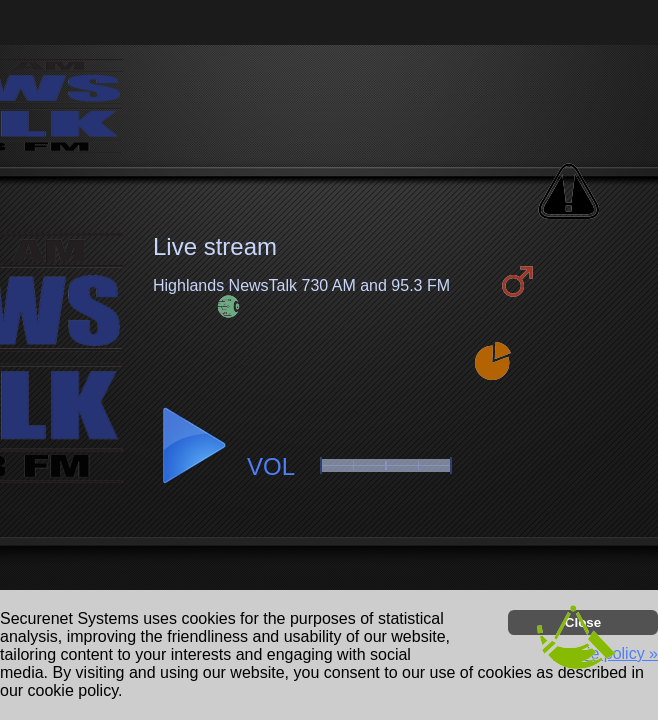 The height and width of the screenshot is (720, 658). What do you see at coordinates (569, 192) in the screenshot?
I see `warning or hazard alert indicator` at bounding box center [569, 192].